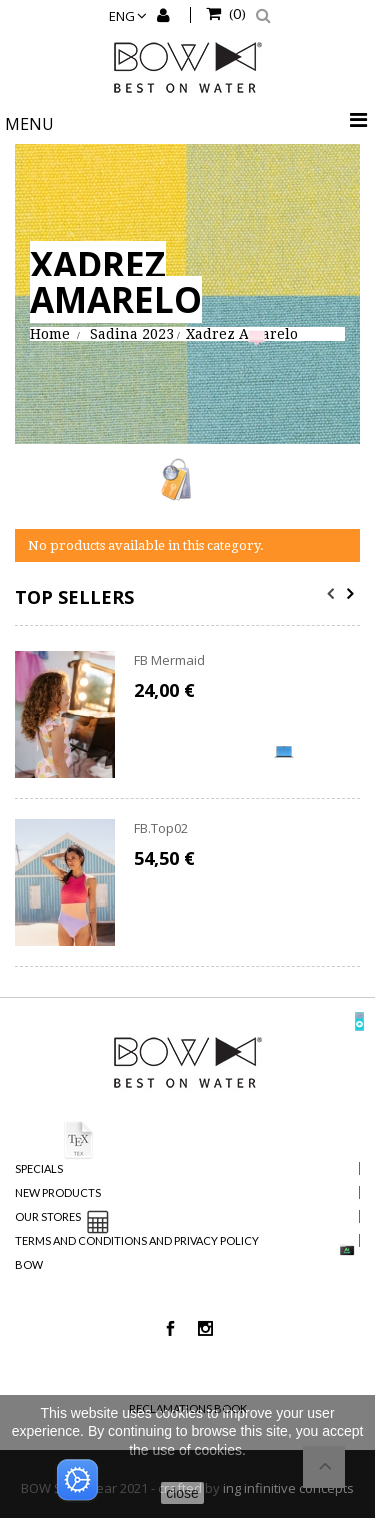 The image size is (375, 1518). What do you see at coordinates (347, 1250) in the screenshot?
I see `open folder containing AI scripts` at bounding box center [347, 1250].